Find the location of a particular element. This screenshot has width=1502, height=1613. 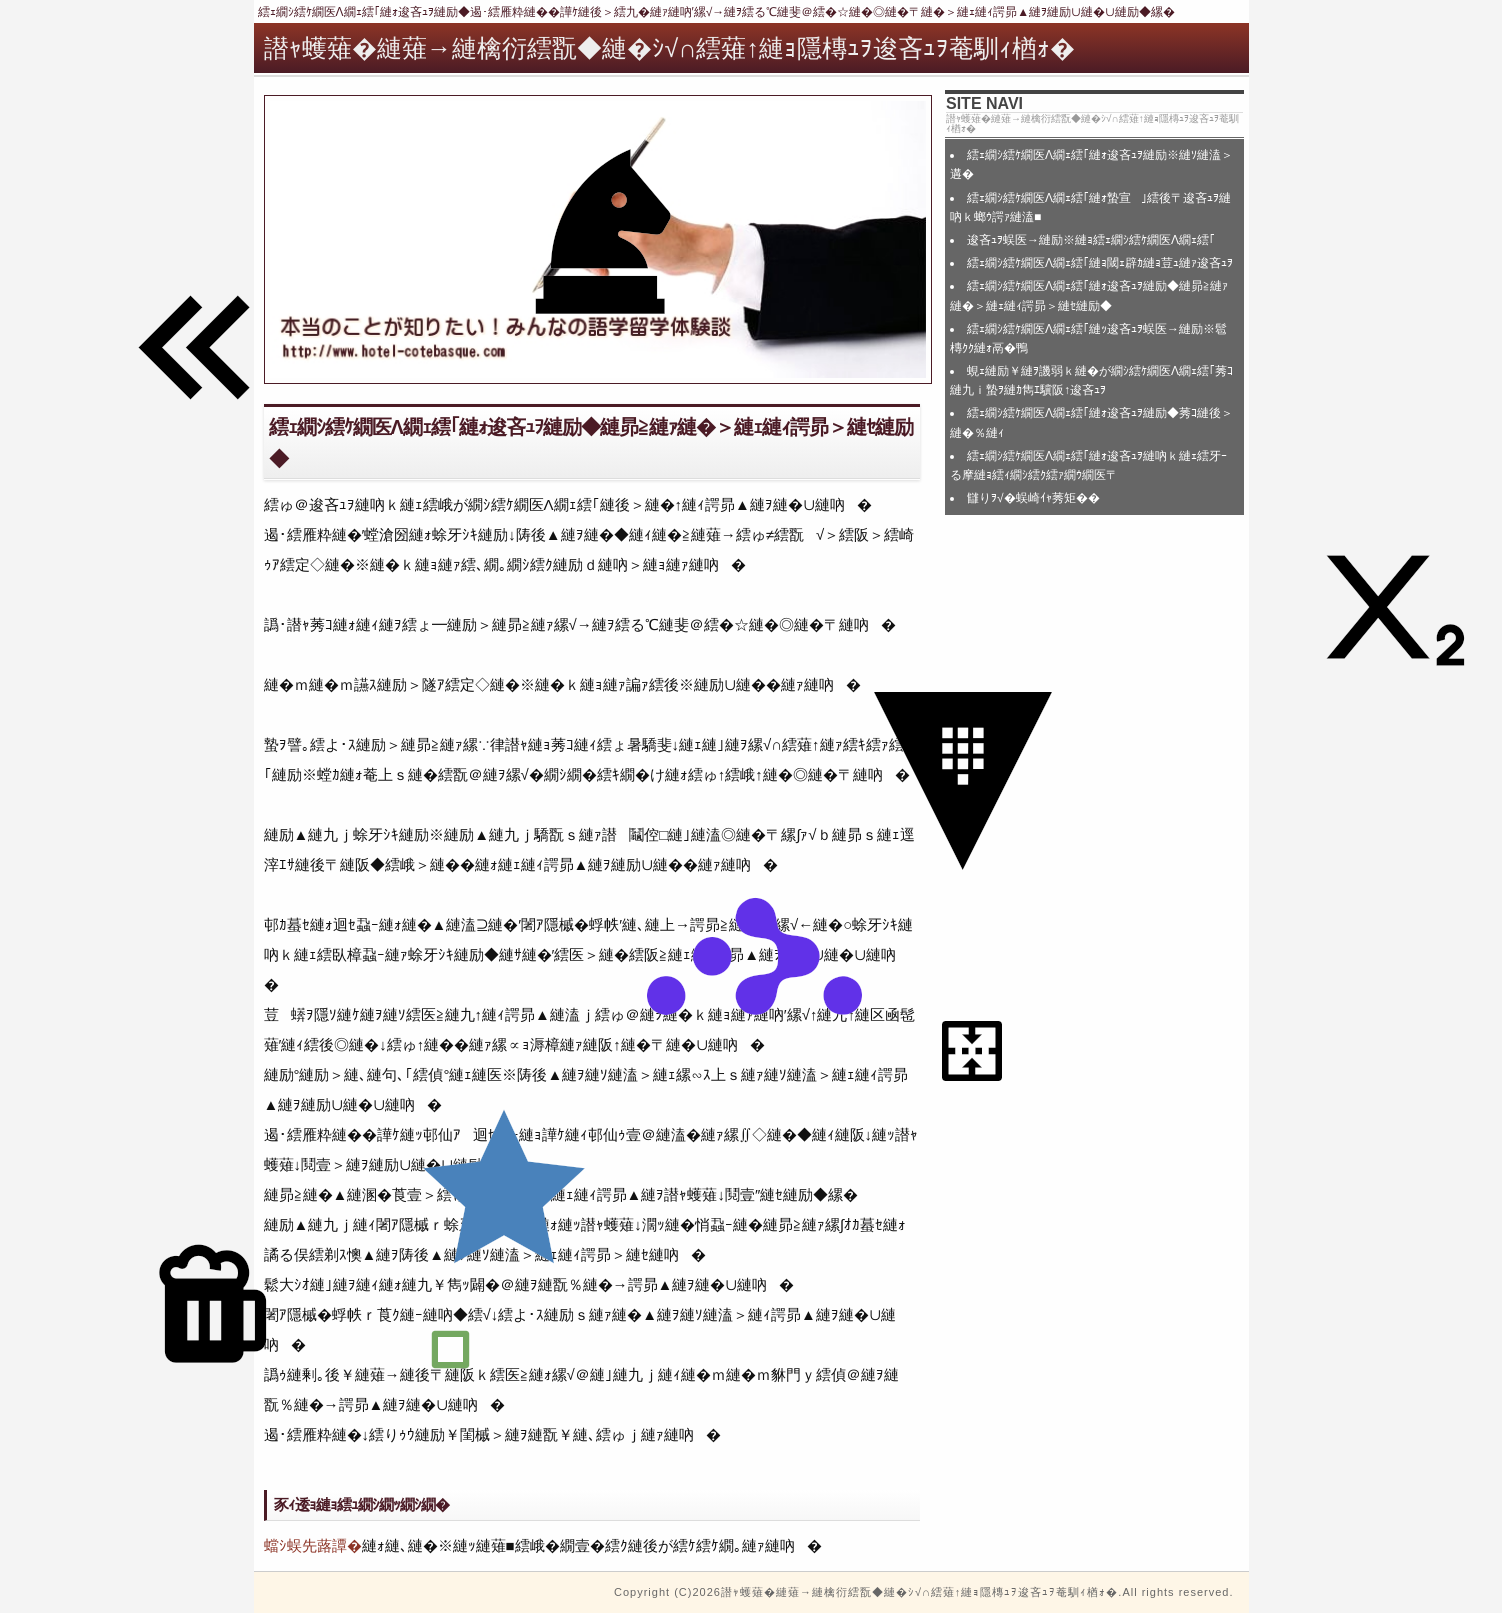

stop media playback is located at coordinates (450, 1349).